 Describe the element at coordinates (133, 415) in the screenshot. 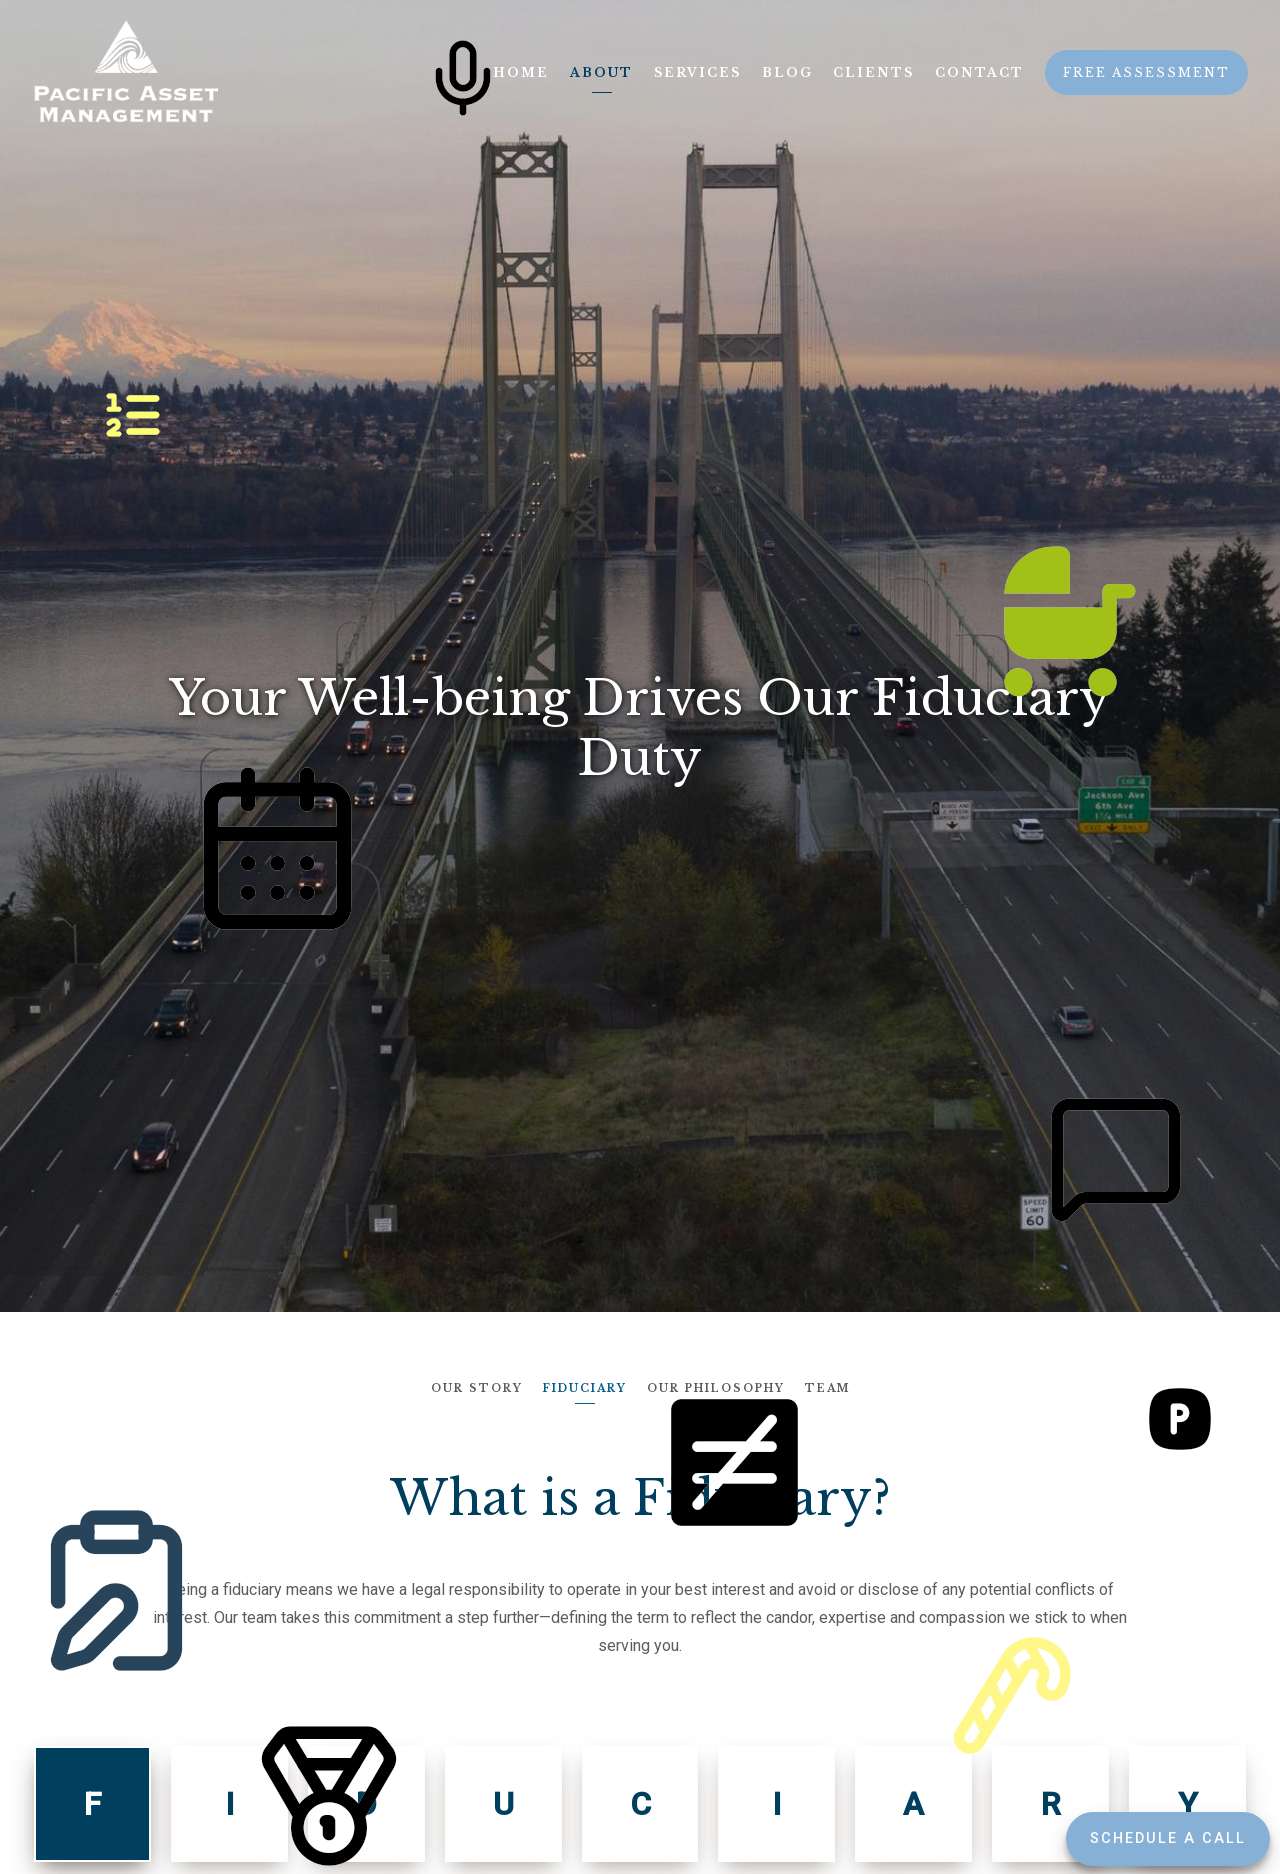

I see `view numbered list` at that location.